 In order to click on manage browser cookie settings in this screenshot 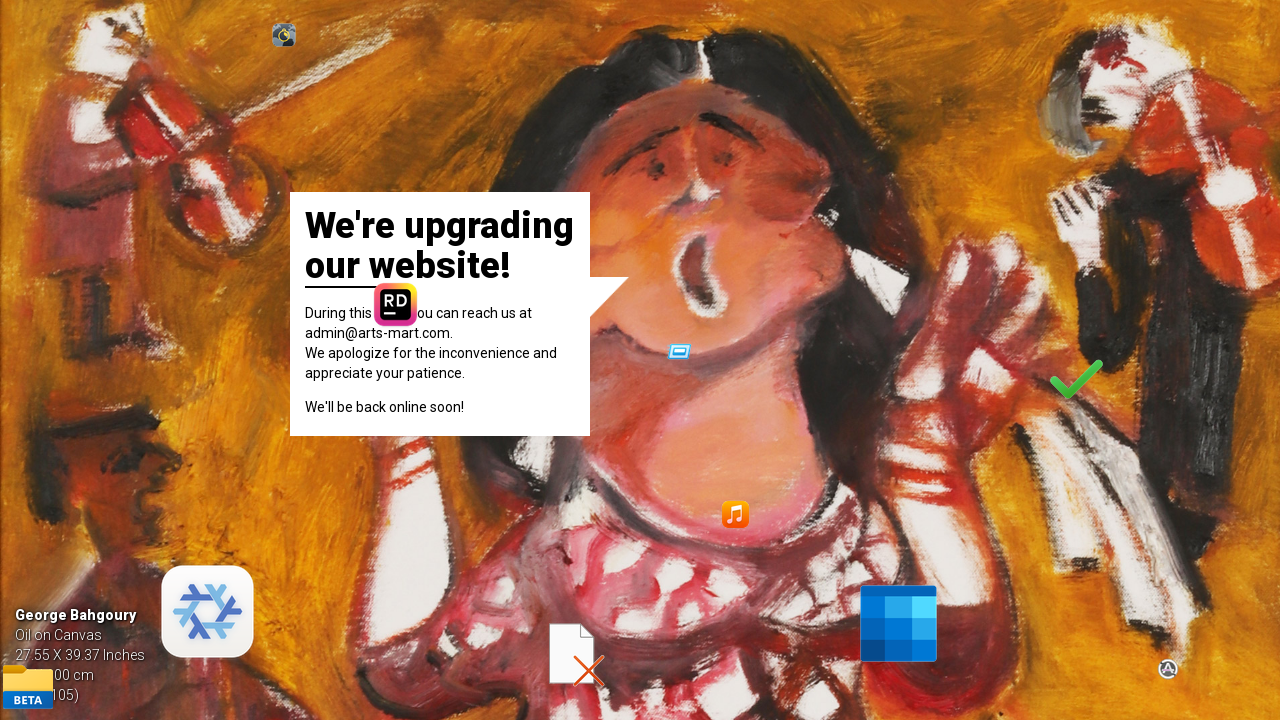, I will do `click(284, 35)`.